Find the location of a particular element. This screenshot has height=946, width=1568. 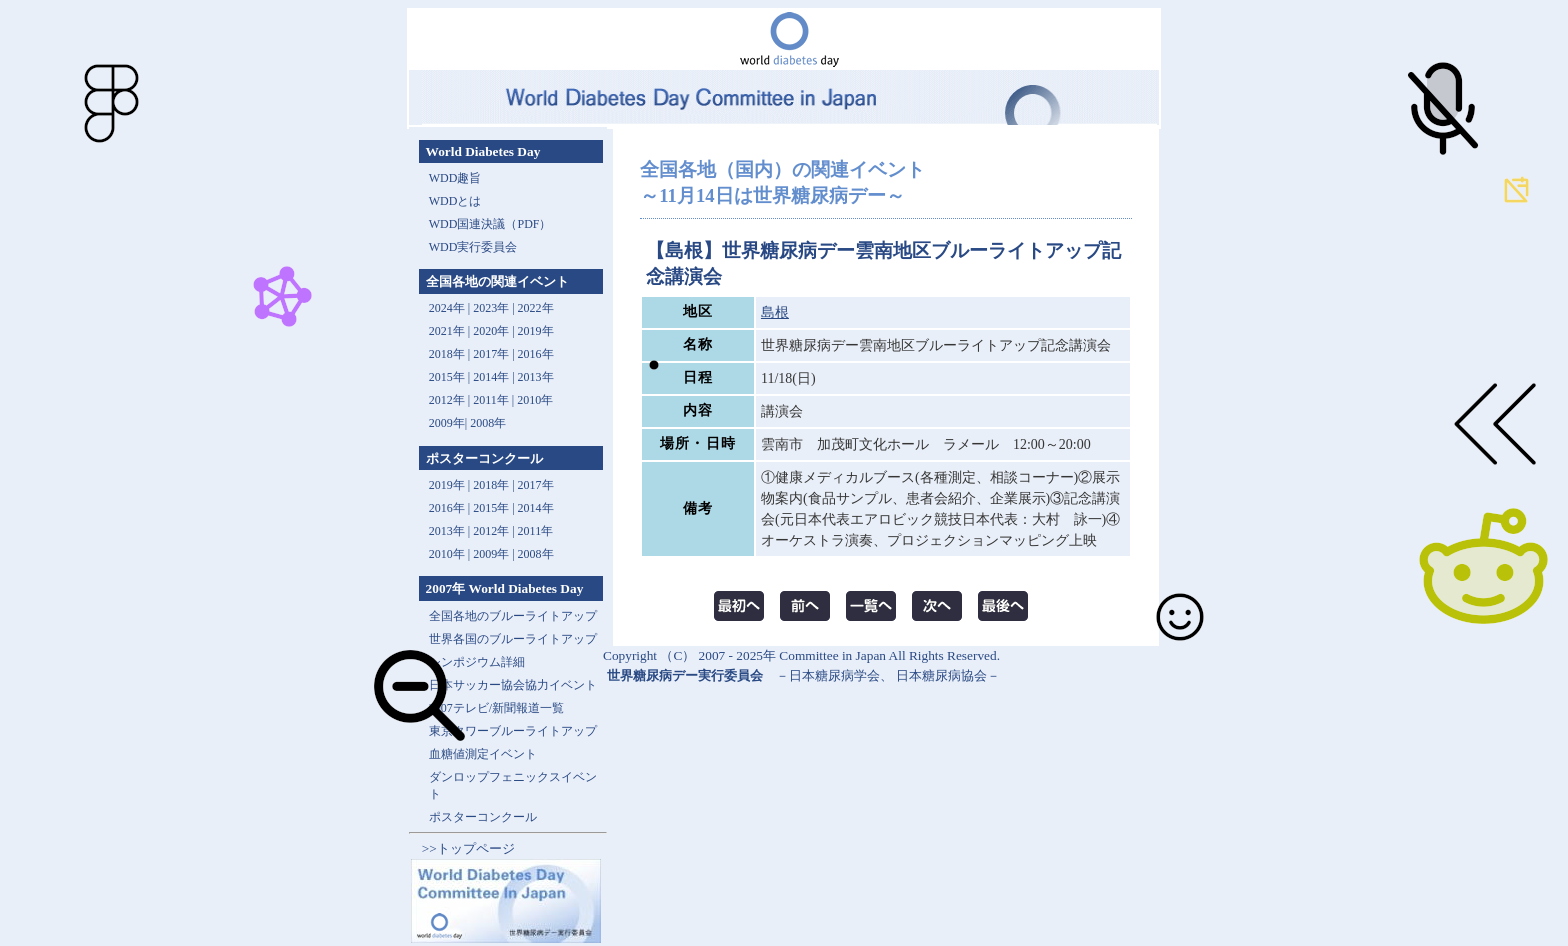

zoom out to see more content is located at coordinates (419, 695).